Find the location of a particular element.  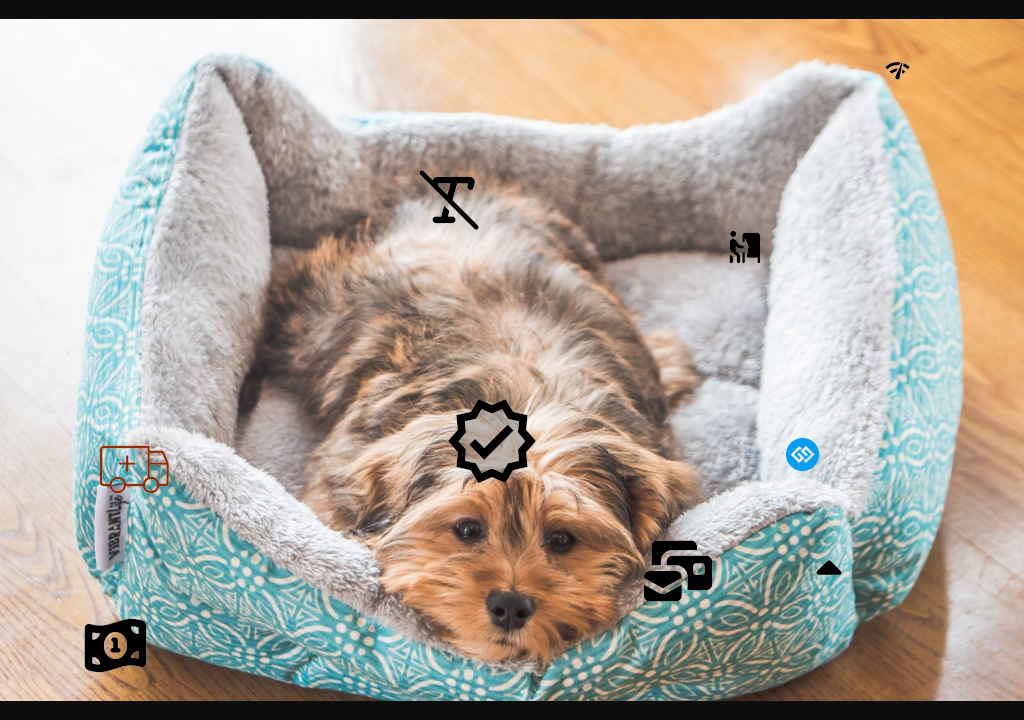

access bulk mail or mass email tools is located at coordinates (678, 571).